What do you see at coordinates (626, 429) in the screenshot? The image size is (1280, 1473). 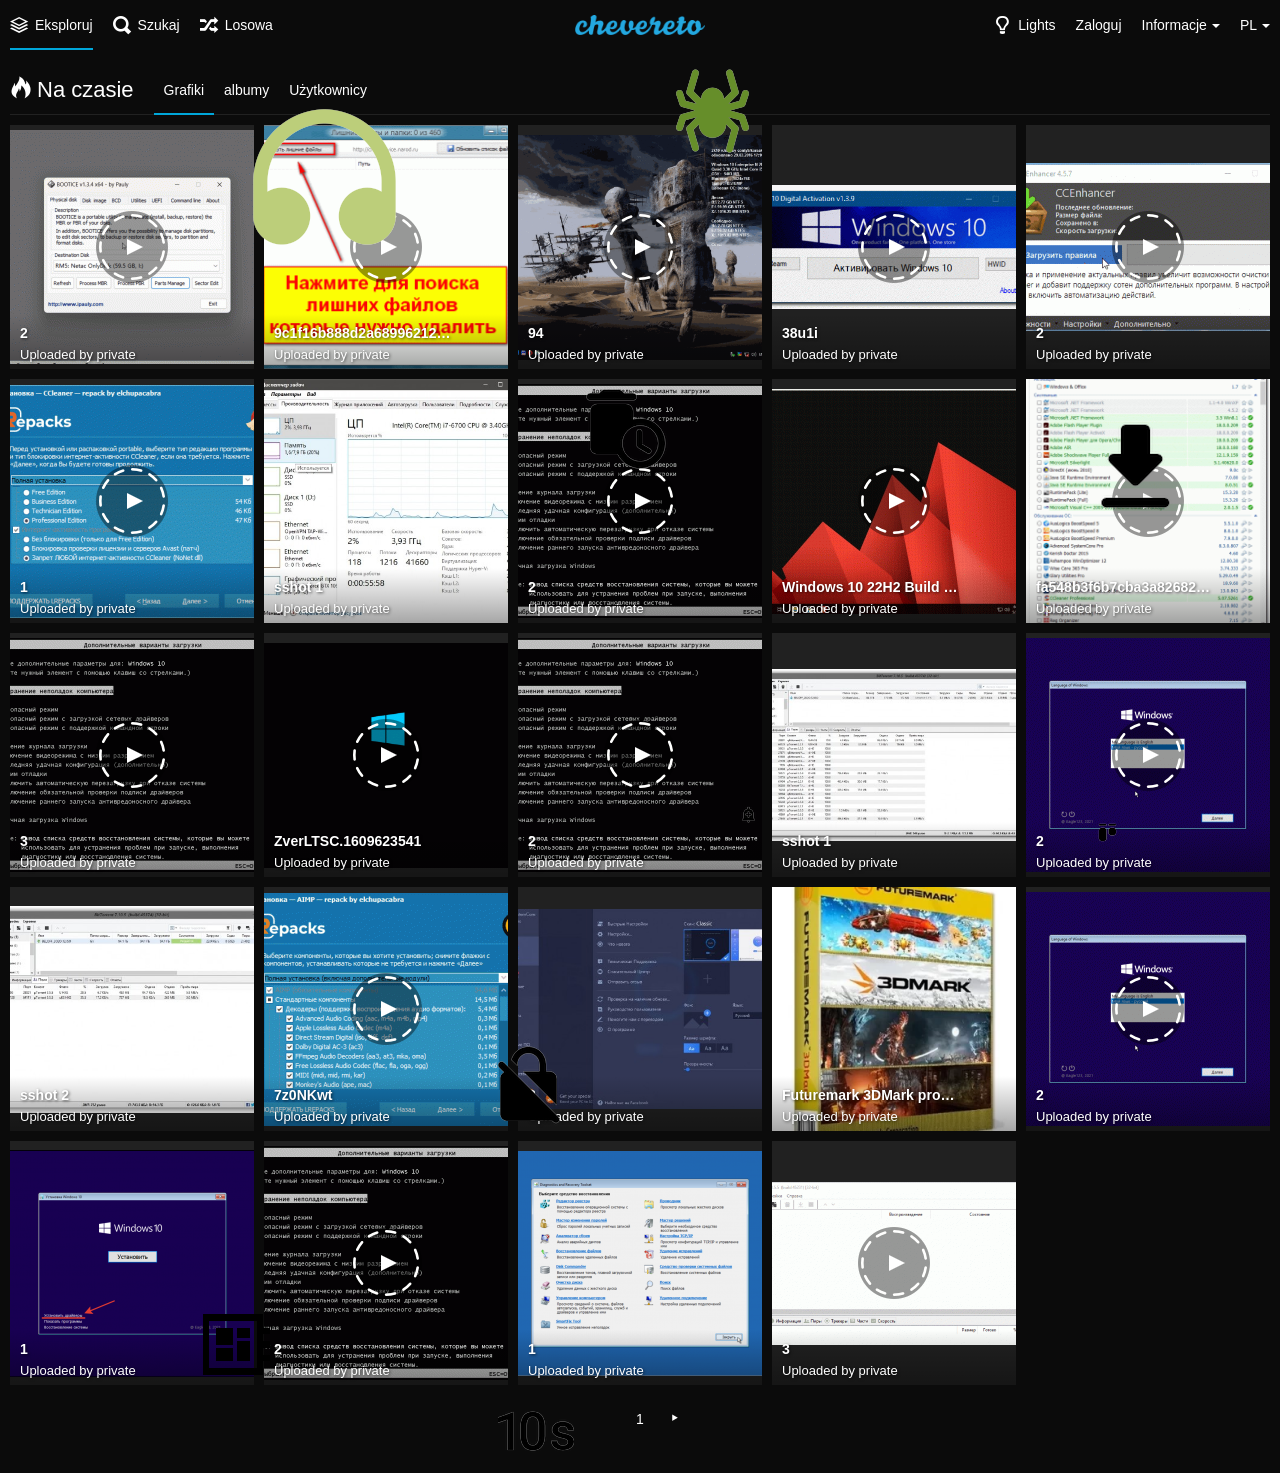 I see `enable auto-delete for messages or files` at bounding box center [626, 429].